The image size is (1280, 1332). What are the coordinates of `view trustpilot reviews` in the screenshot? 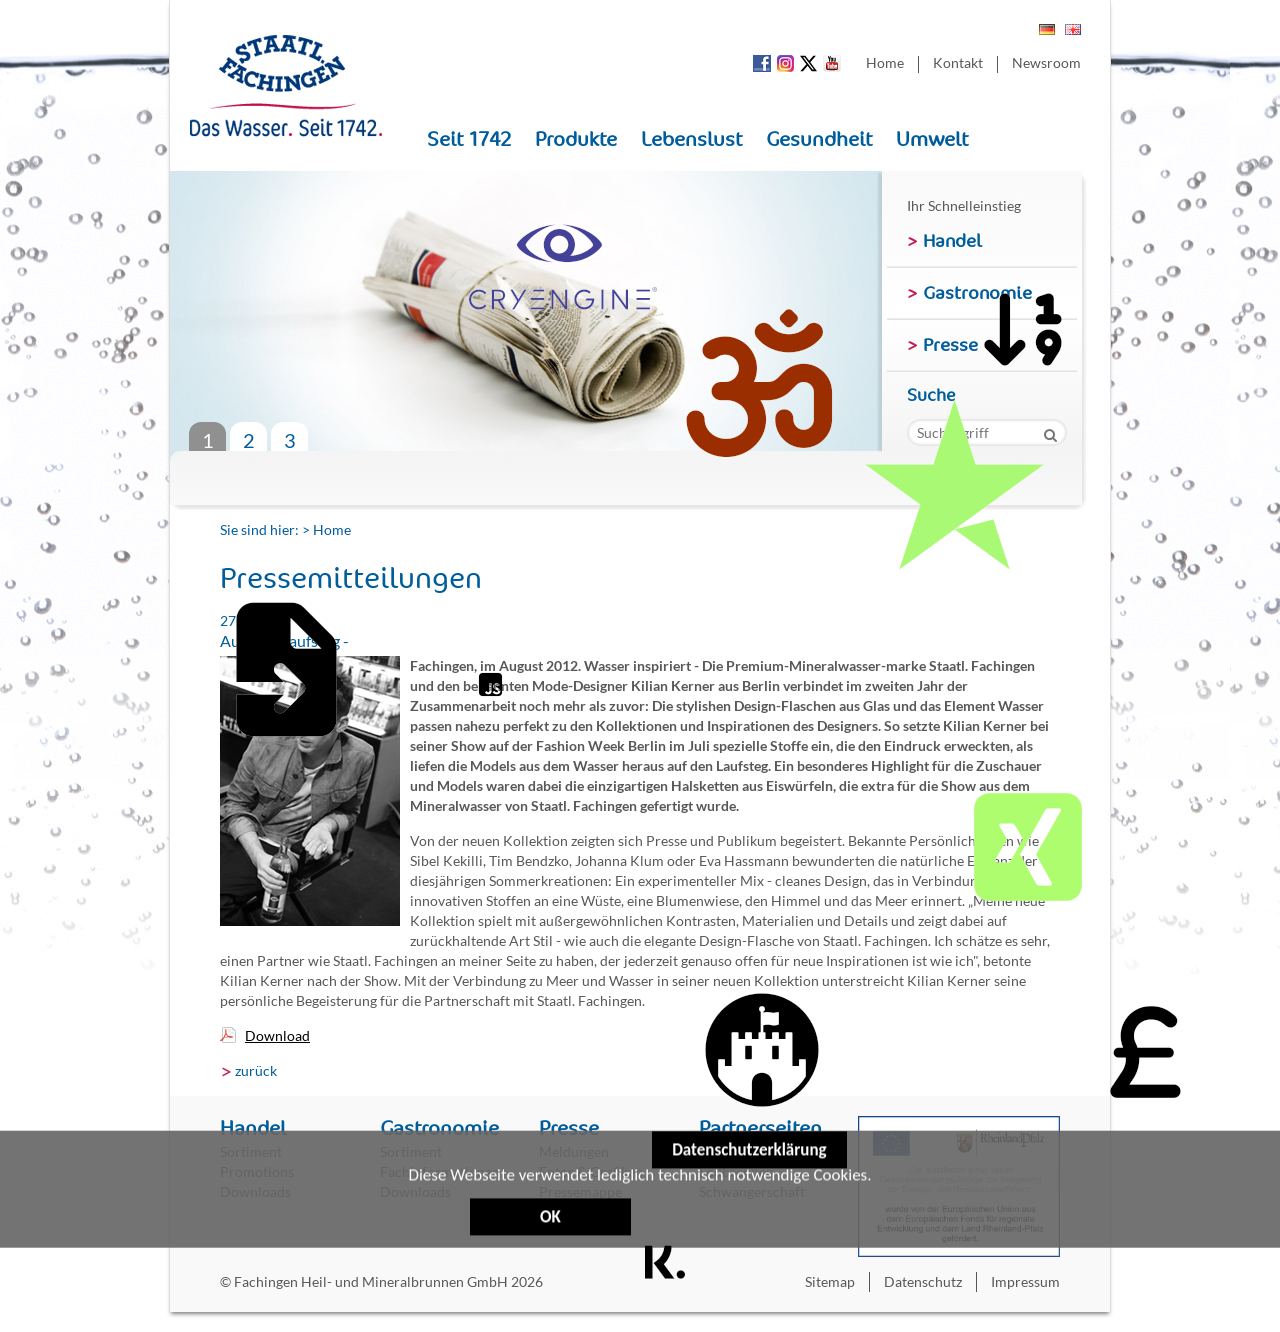 It's located at (954, 484).